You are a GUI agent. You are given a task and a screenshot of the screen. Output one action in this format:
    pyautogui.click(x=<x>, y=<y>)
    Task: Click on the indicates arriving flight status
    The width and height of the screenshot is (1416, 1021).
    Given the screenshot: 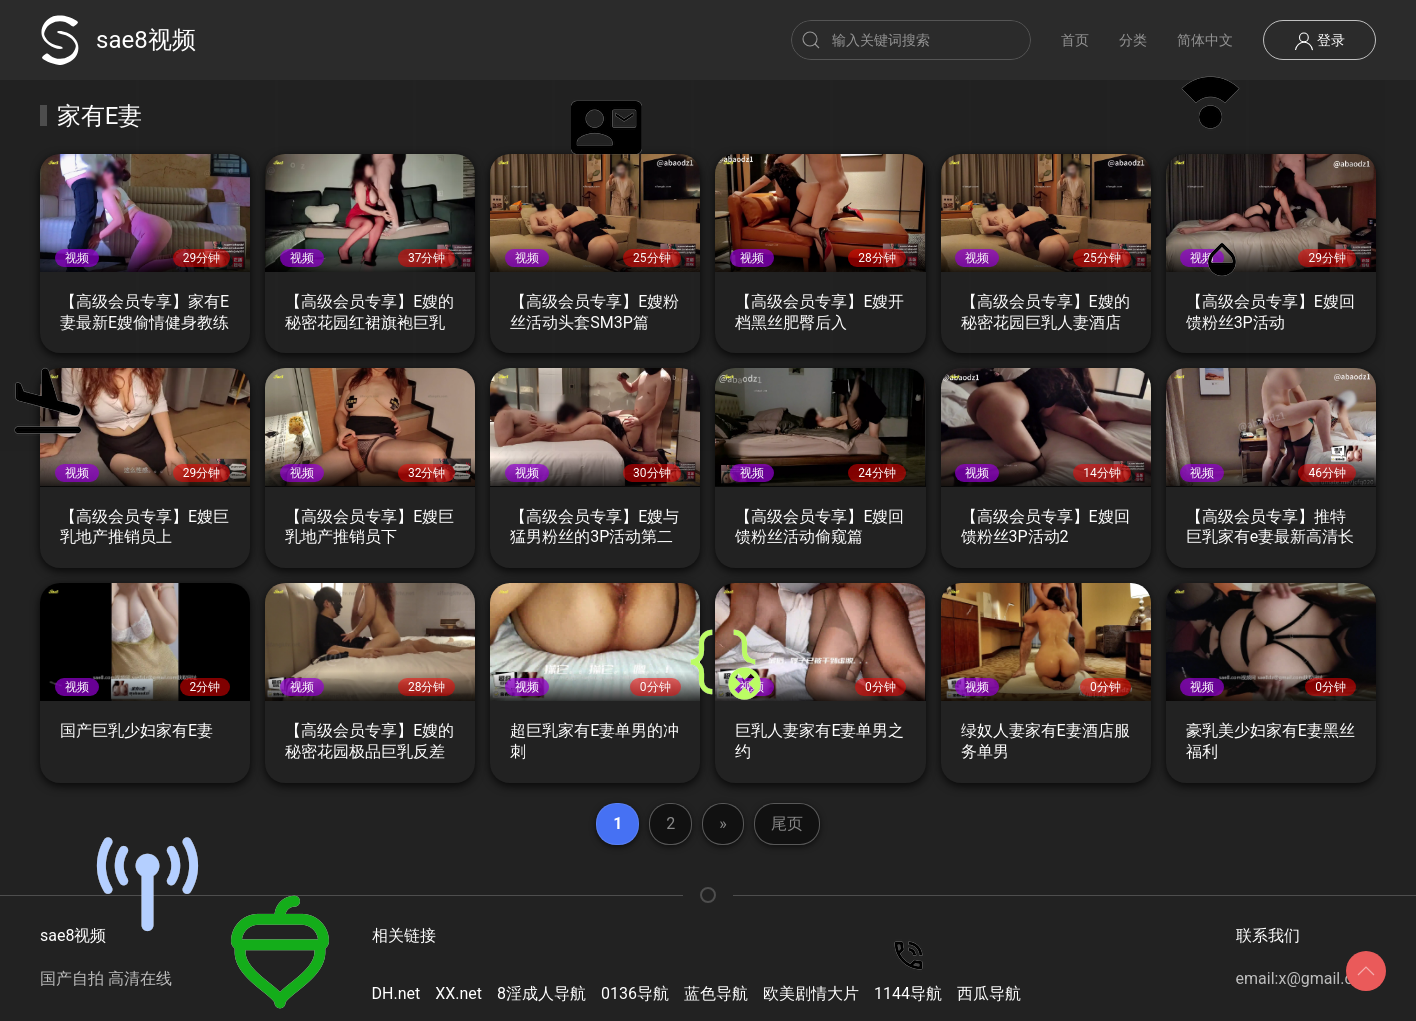 What is the action you would take?
    pyautogui.click(x=48, y=402)
    